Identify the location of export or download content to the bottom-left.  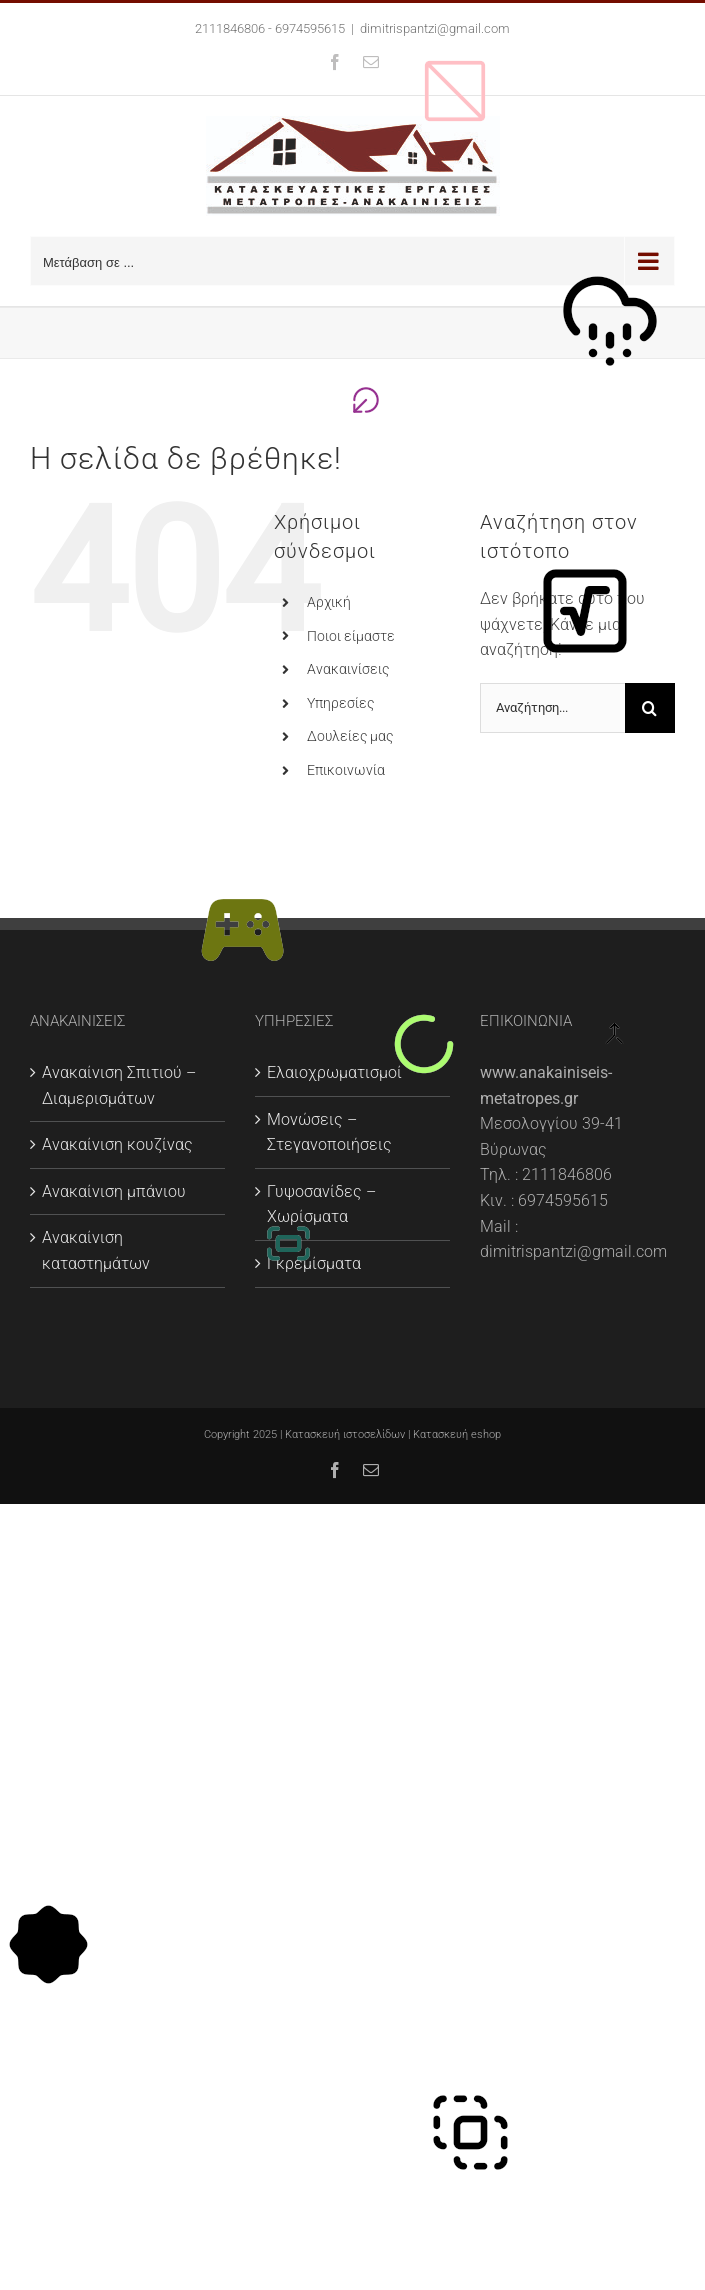
(366, 400).